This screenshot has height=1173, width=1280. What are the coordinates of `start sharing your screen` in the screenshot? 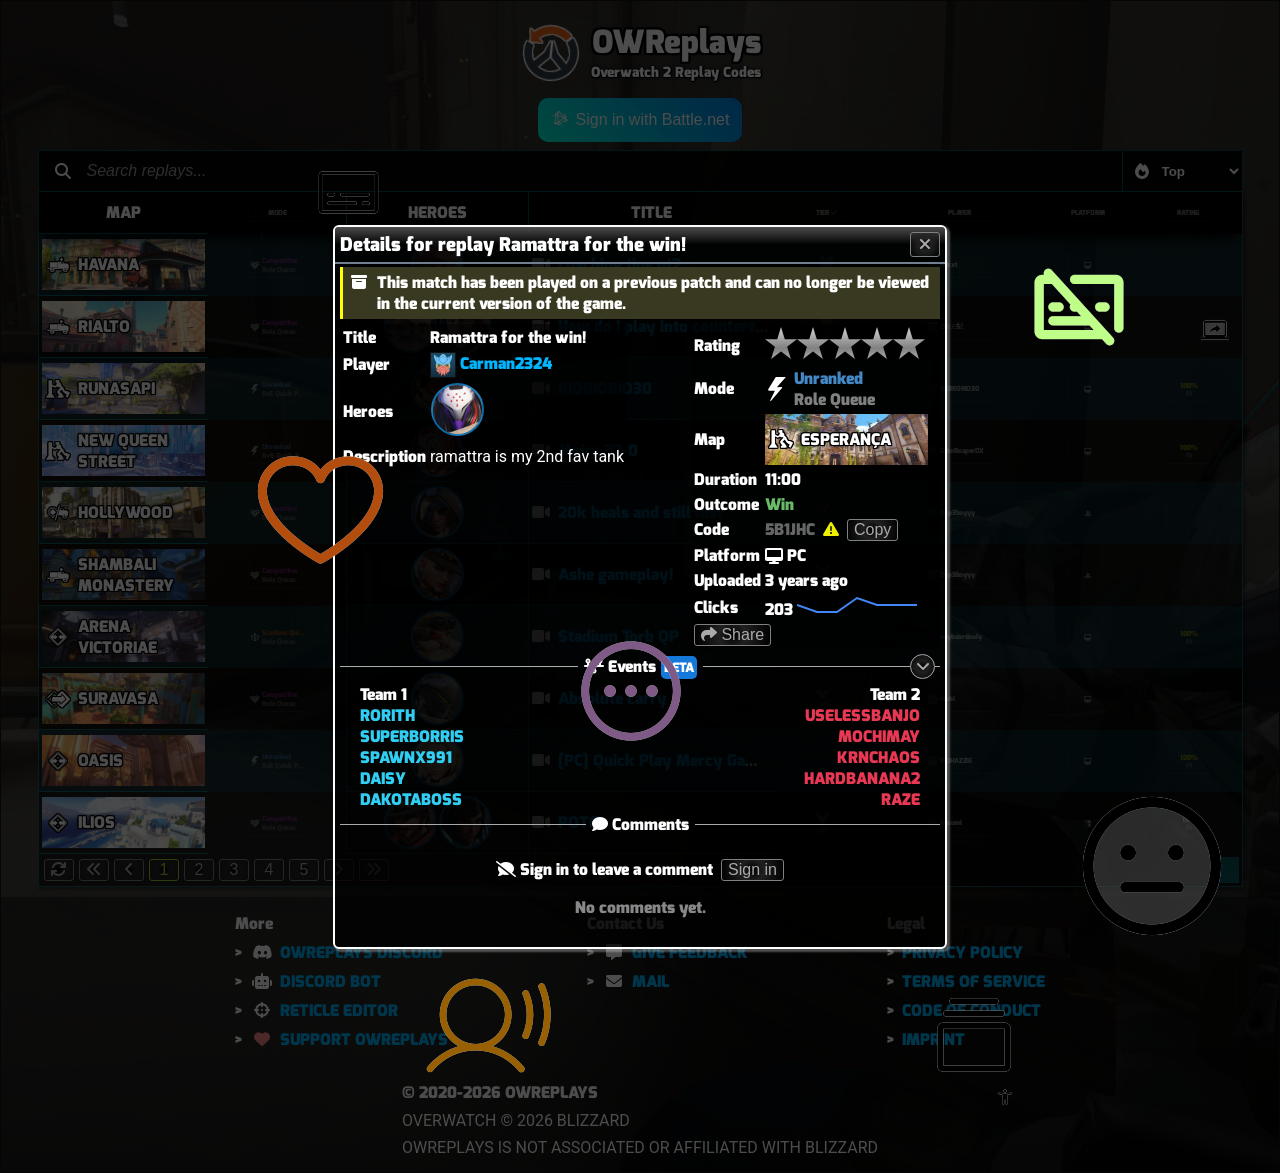 It's located at (1215, 330).